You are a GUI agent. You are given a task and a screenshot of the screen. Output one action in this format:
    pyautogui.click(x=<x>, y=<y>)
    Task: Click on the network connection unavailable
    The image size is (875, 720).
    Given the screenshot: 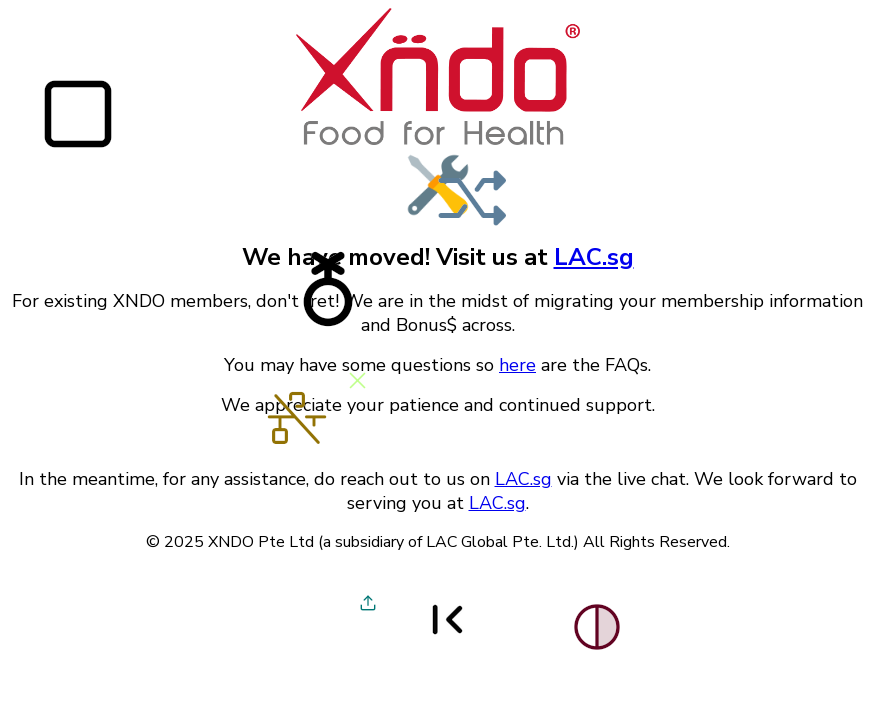 What is the action you would take?
    pyautogui.click(x=297, y=419)
    